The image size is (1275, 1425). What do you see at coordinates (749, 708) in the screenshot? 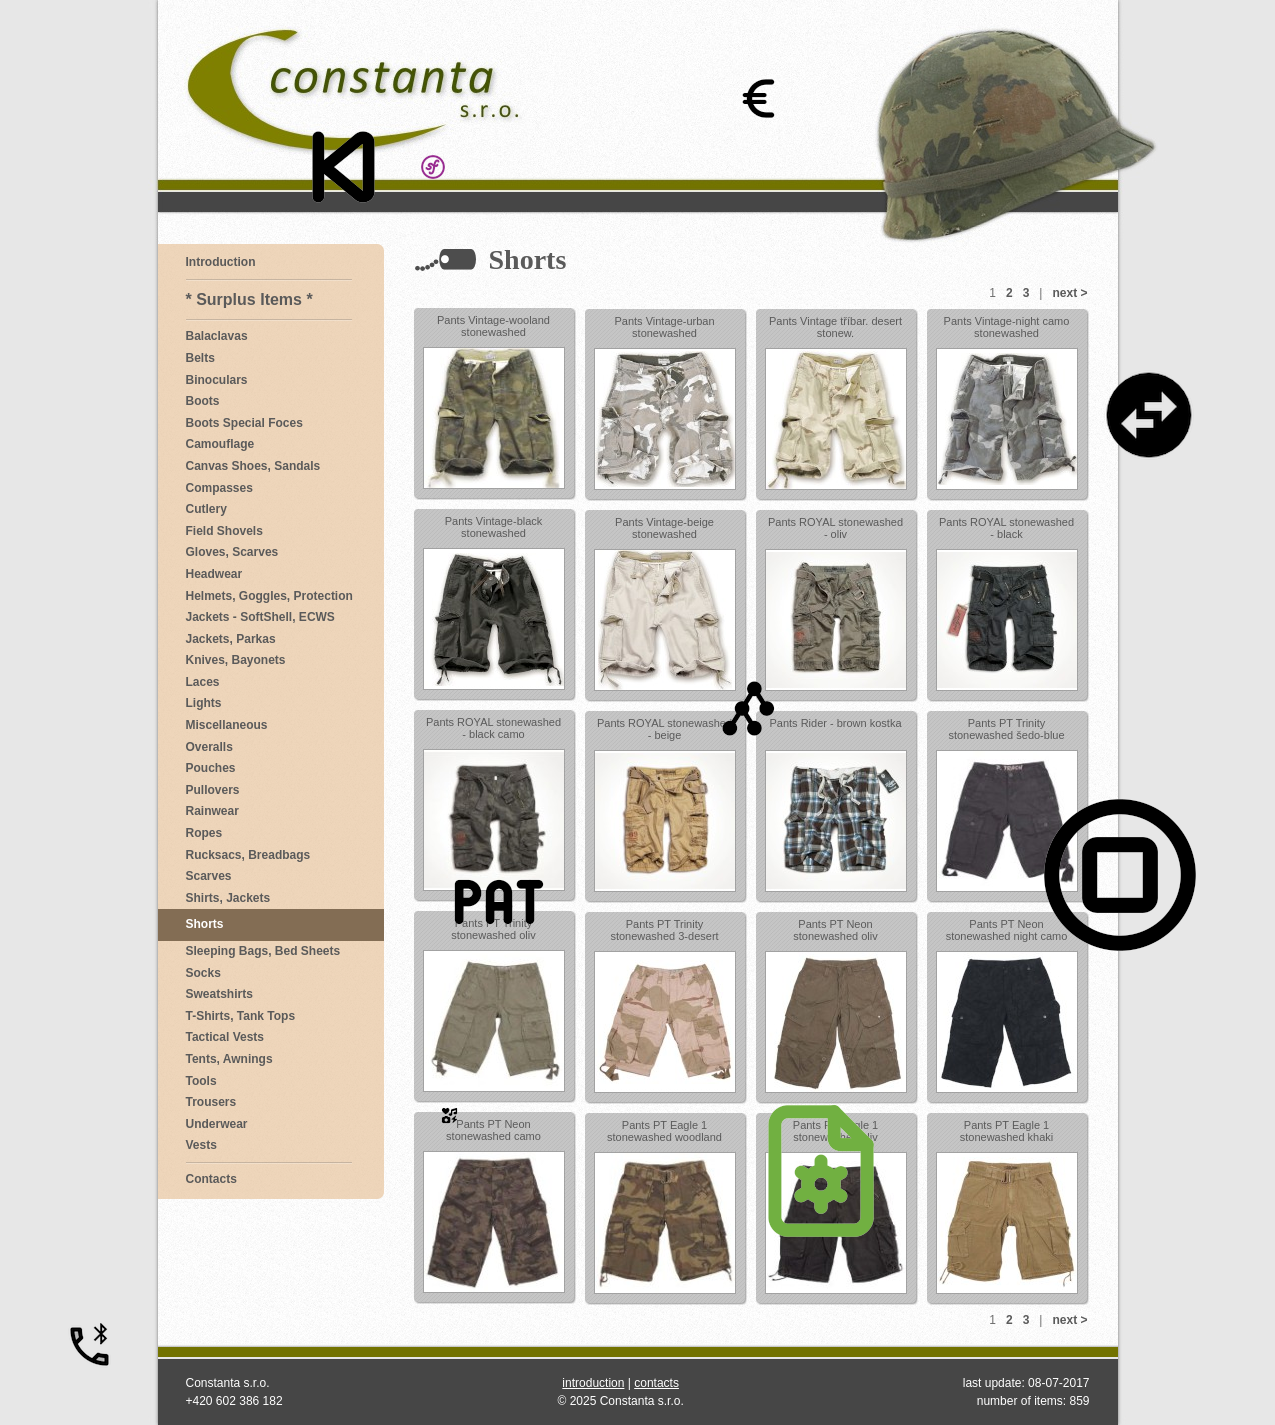
I see `view hierarchical data structure` at bounding box center [749, 708].